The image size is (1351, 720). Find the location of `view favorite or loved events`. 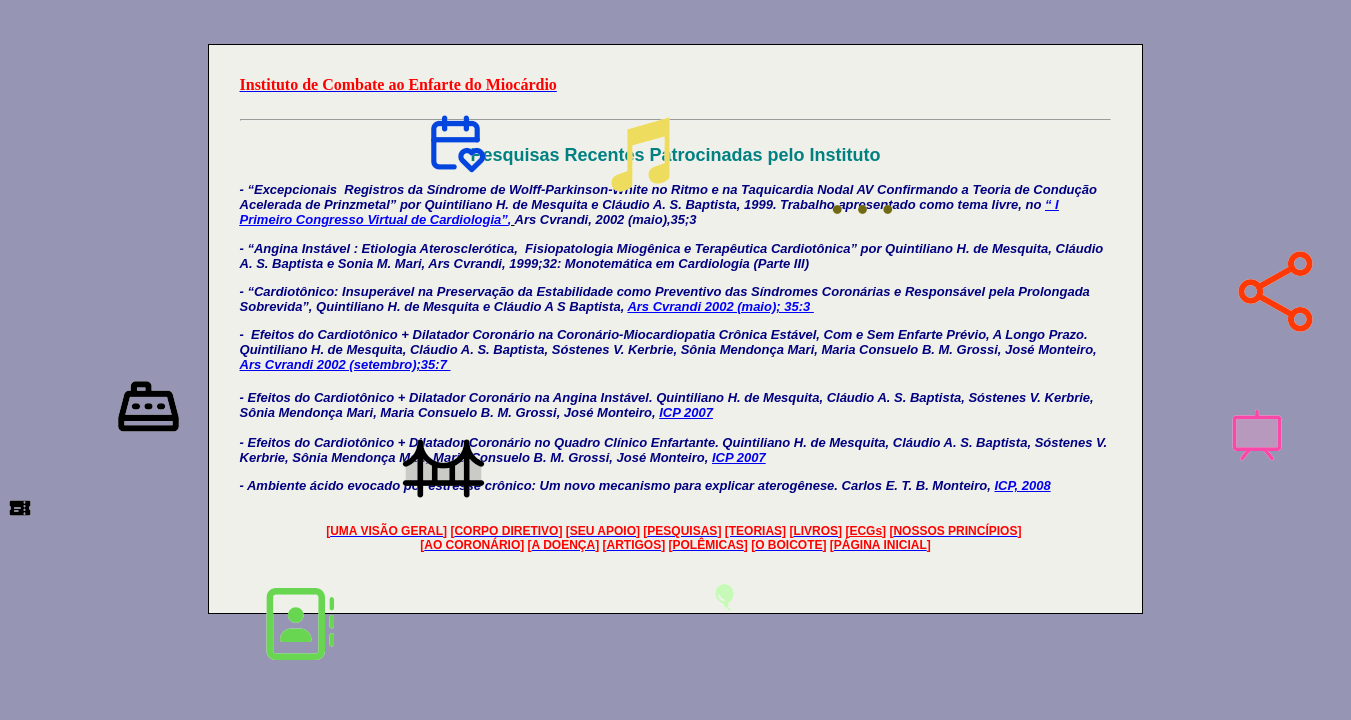

view favorite or loved events is located at coordinates (455, 142).